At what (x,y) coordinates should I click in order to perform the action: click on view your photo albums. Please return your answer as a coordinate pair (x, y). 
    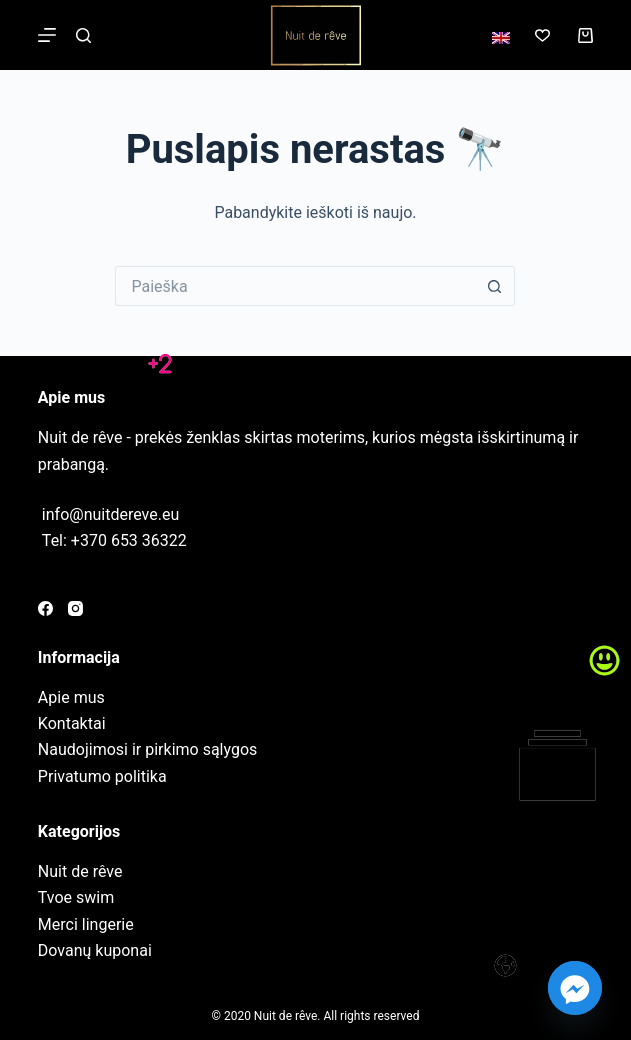
    Looking at the image, I should click on (557, 765).